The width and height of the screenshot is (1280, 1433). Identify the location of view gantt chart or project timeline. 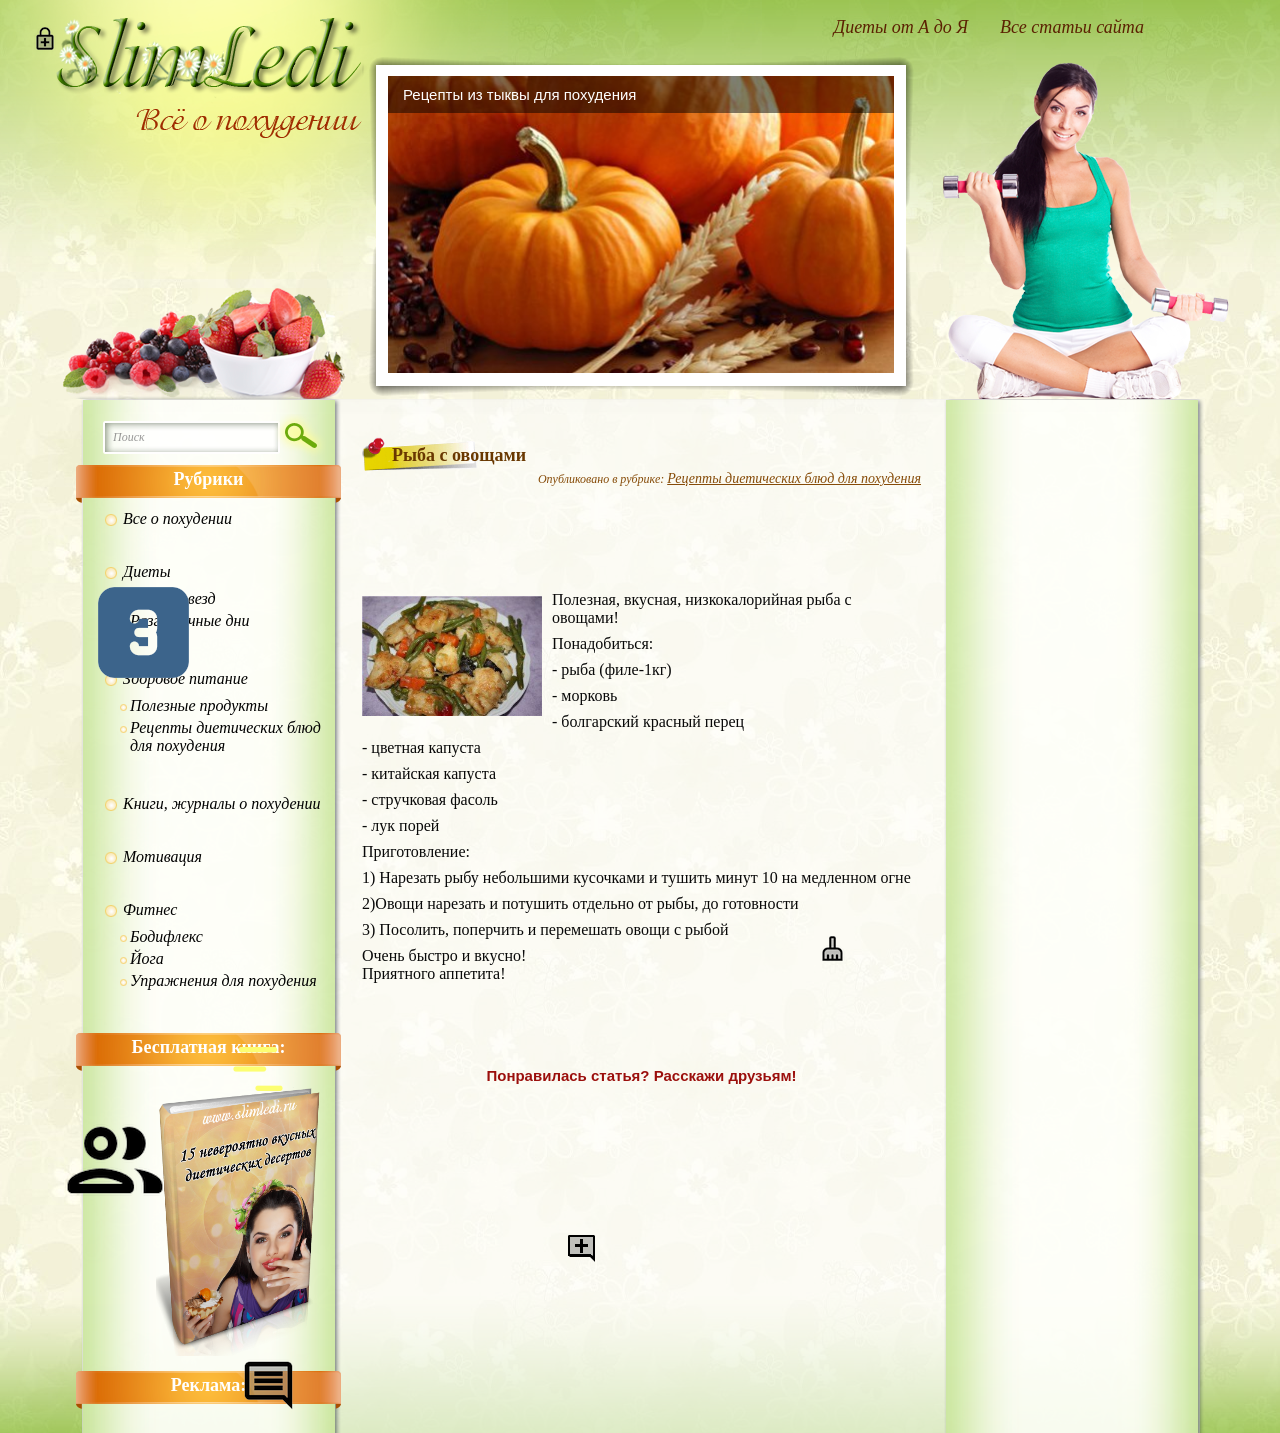
(258, 1069).